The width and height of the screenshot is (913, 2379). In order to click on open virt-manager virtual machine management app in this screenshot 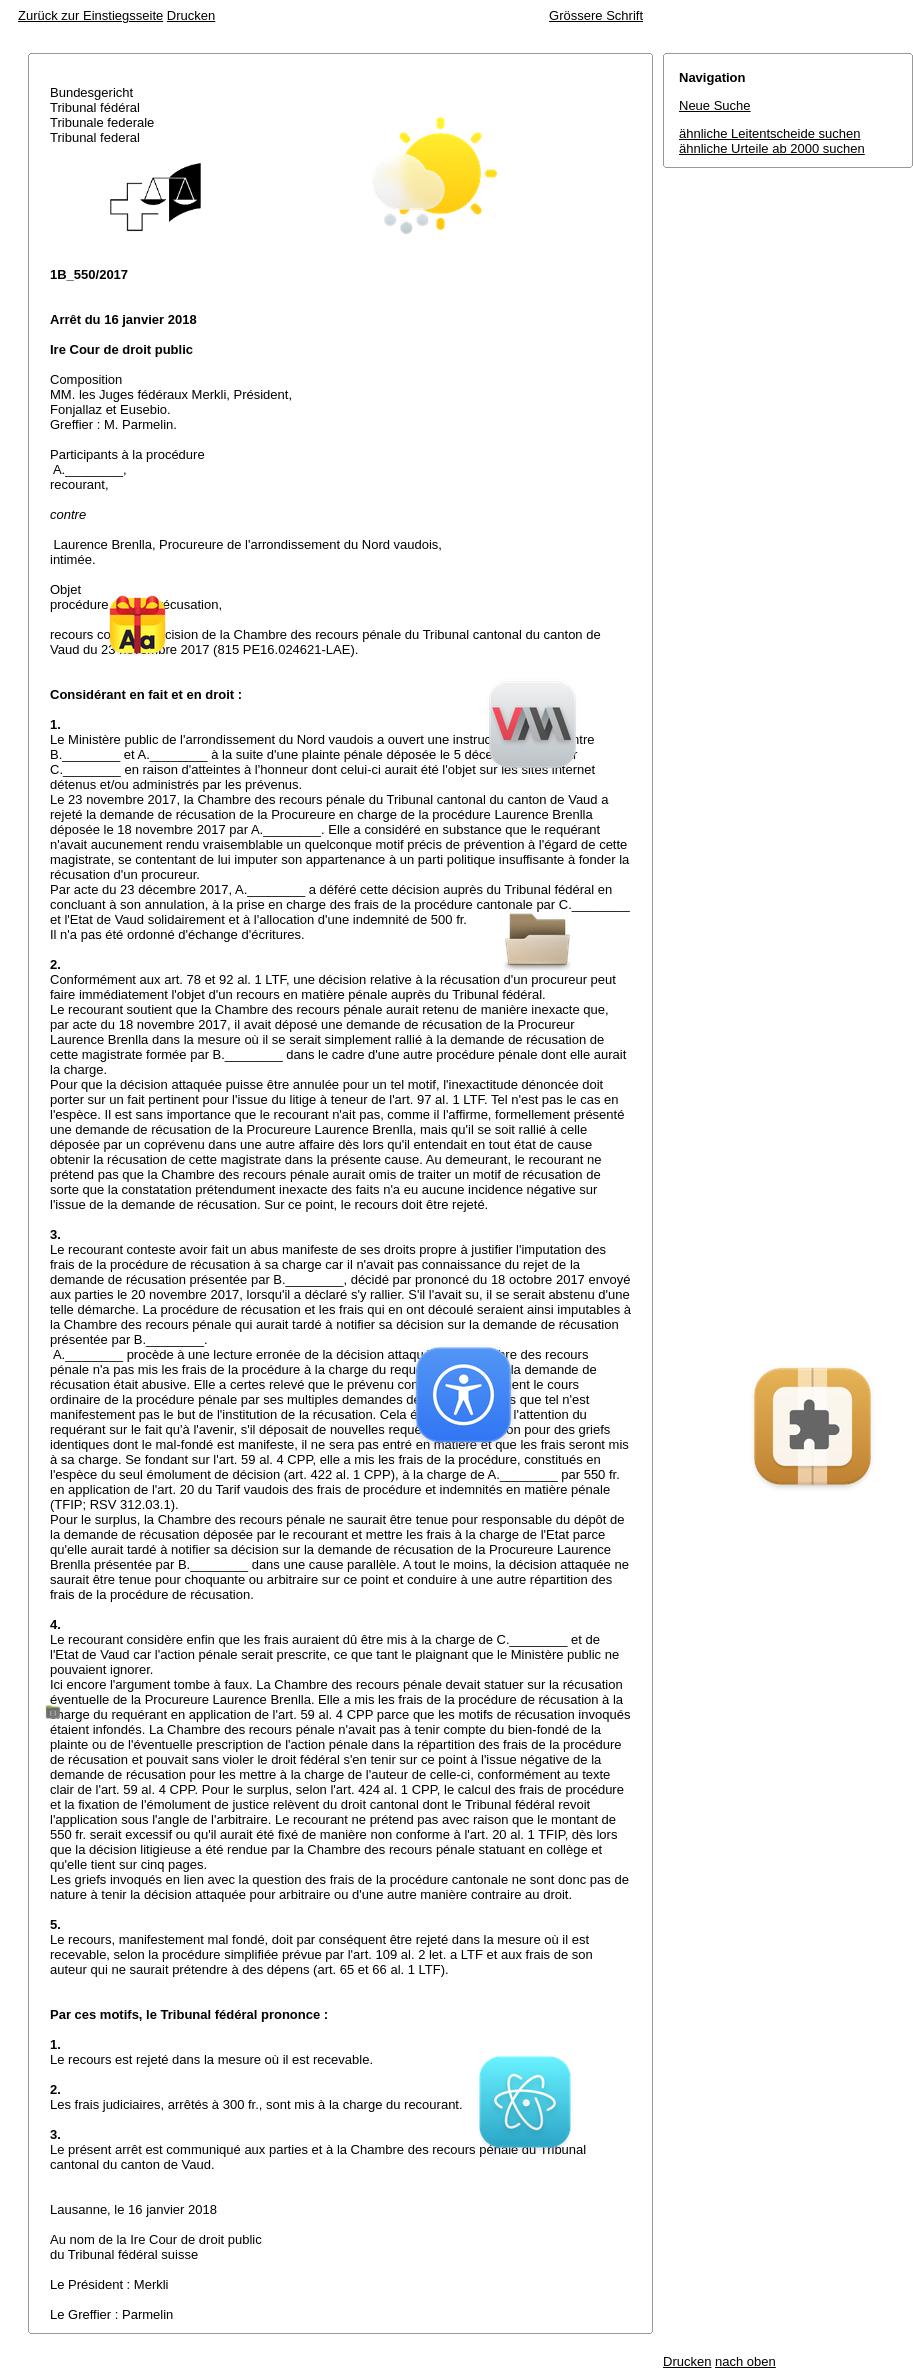, I will do `click(532, 724)`.